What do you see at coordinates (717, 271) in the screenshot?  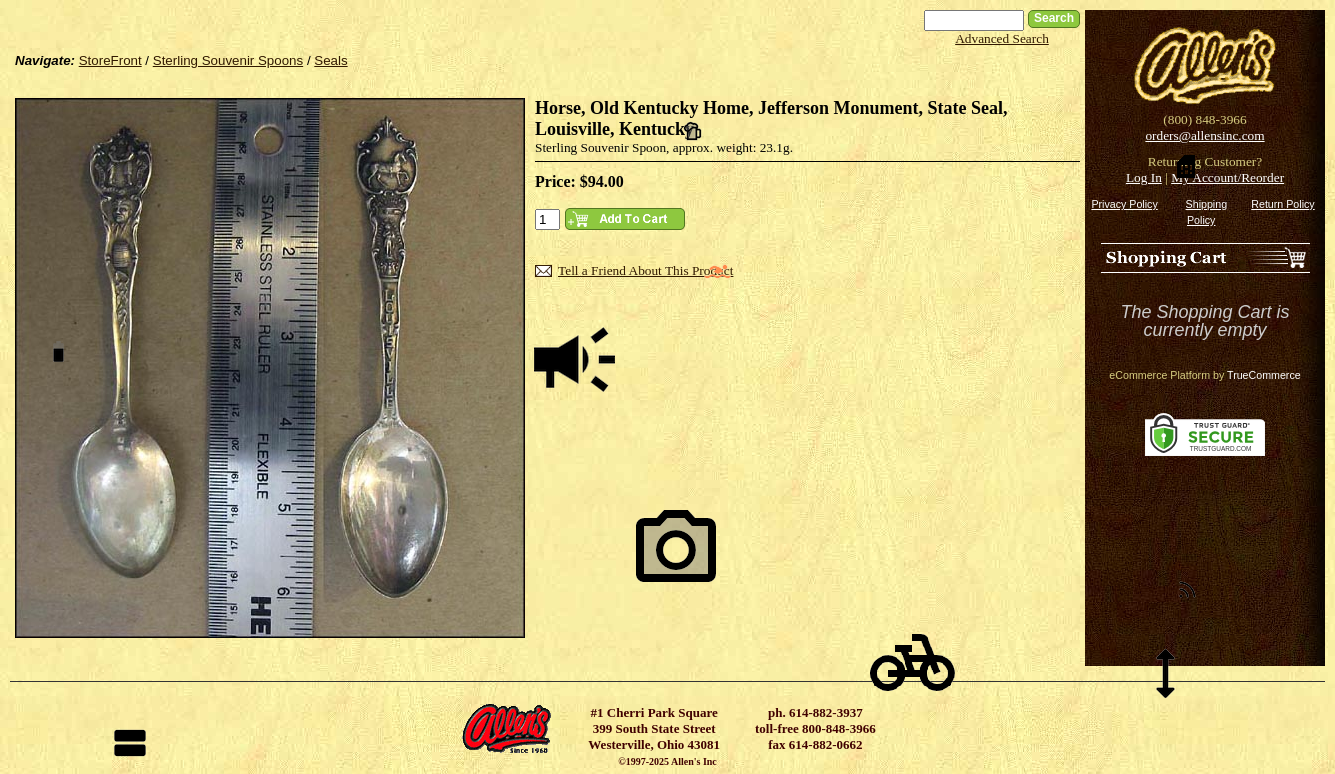 I see `access swimming pool or aquatic facilities` at bounding box center [717, 271].